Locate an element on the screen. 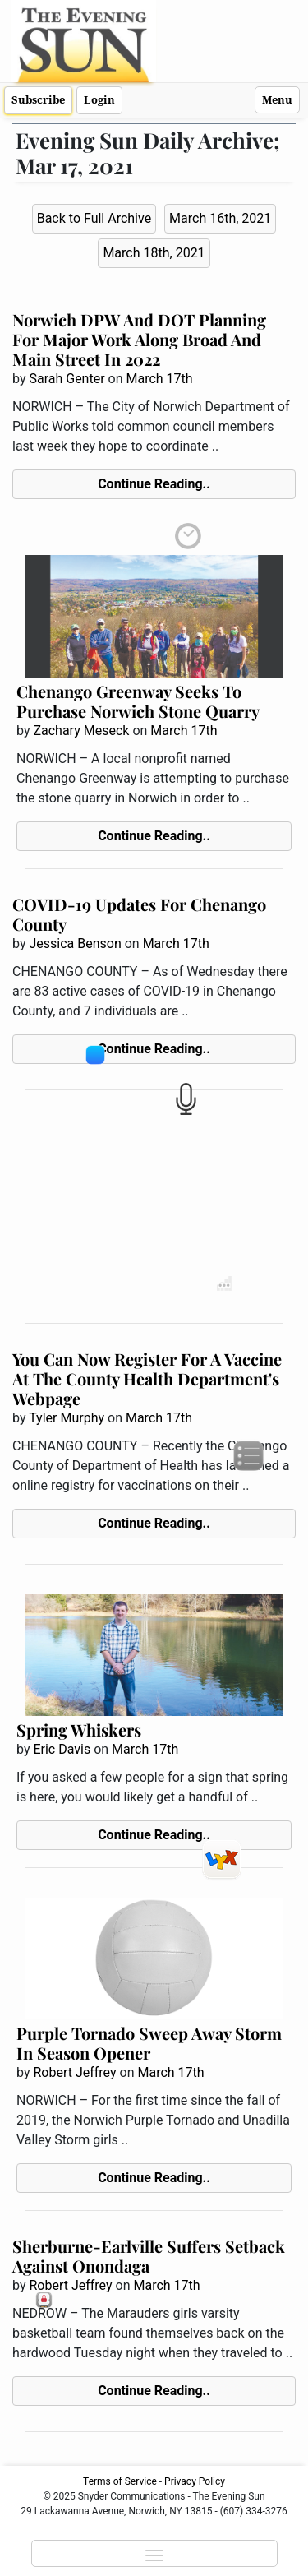 The width and height of the screenshot is (308, 2576). access encryption and security settings is located at coordinates (44, 2300).